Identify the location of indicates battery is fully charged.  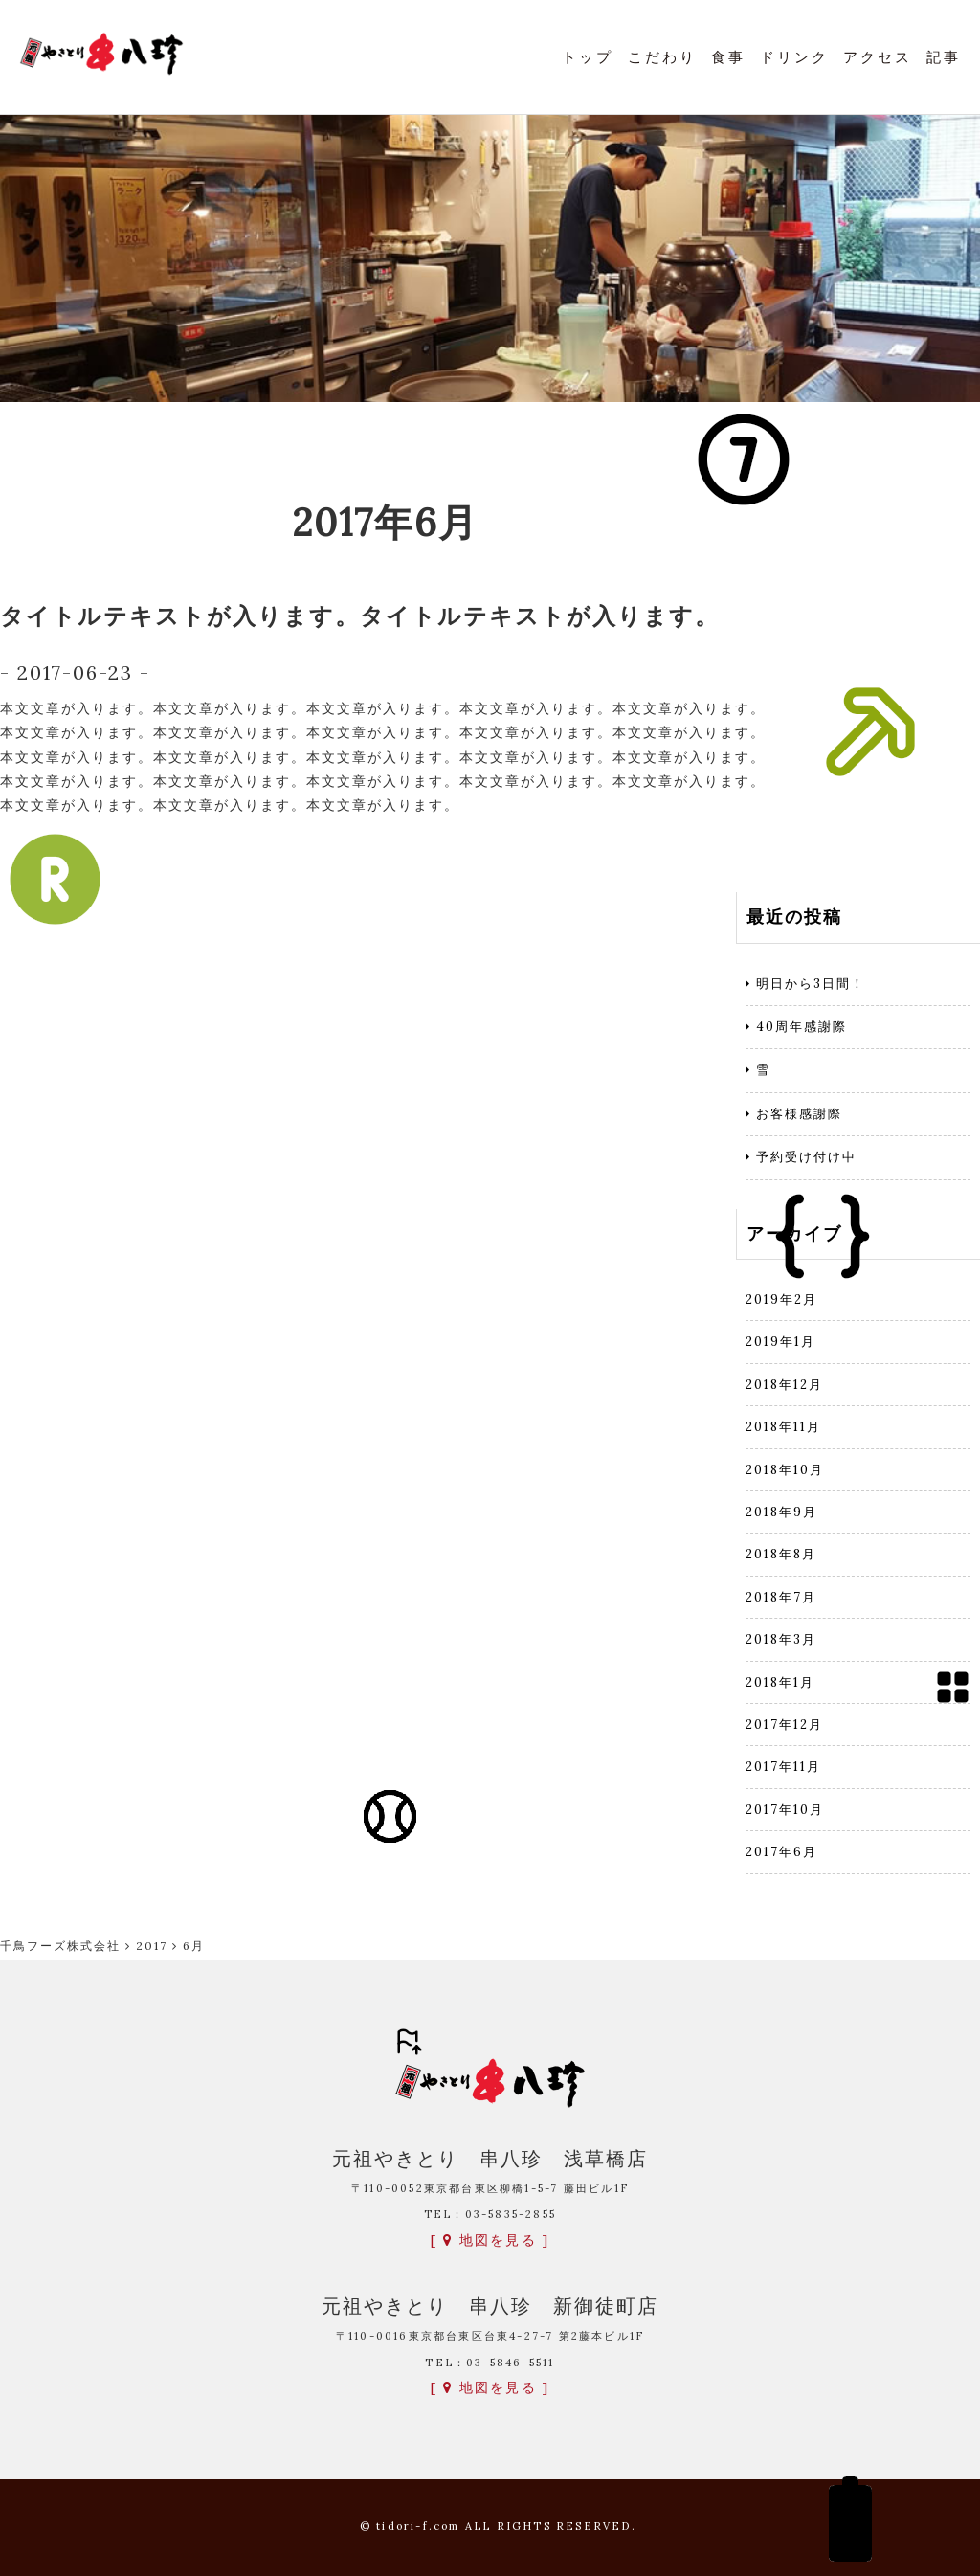
(850, 2519).